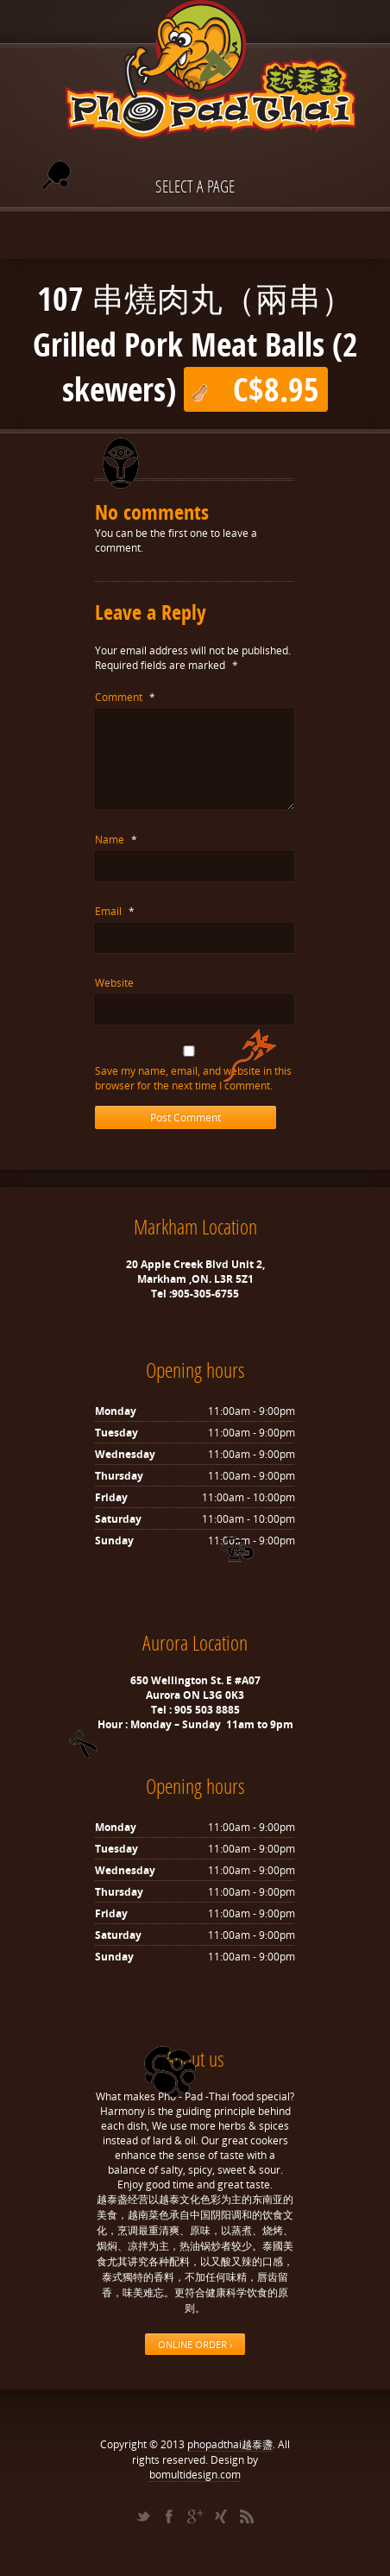  I want to click on bucket wheel excavator machinery icon, so click(237, 1549).